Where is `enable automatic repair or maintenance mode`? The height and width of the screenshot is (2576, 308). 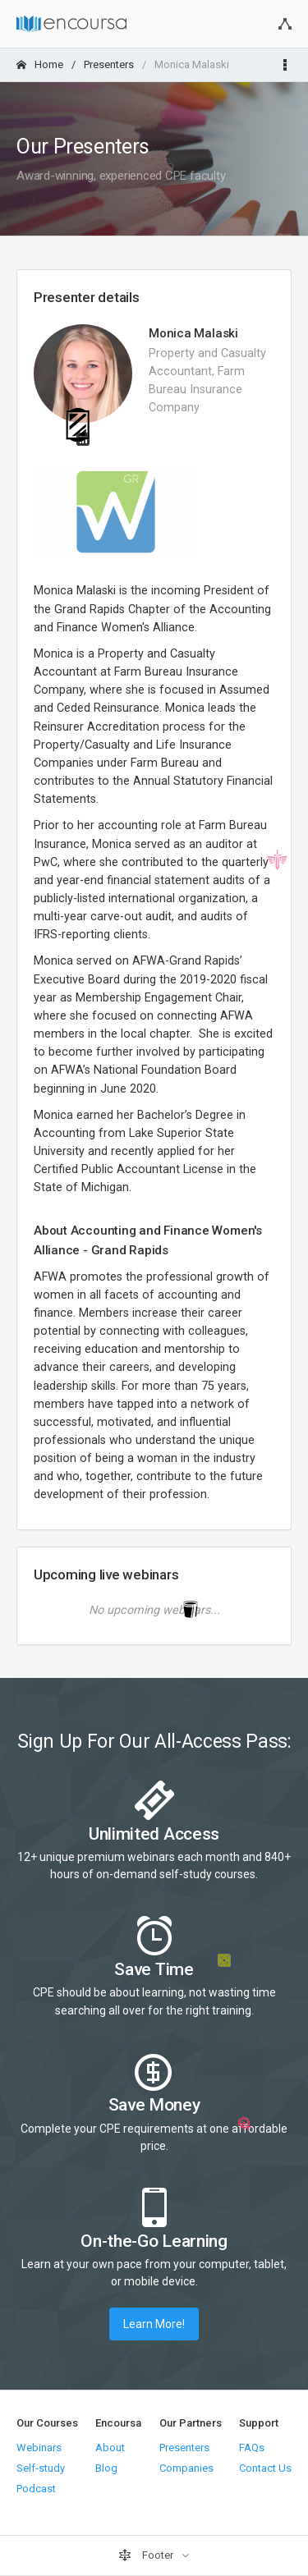 enable automatic repair or maintenance mode is located at coordinates (244, 2123).